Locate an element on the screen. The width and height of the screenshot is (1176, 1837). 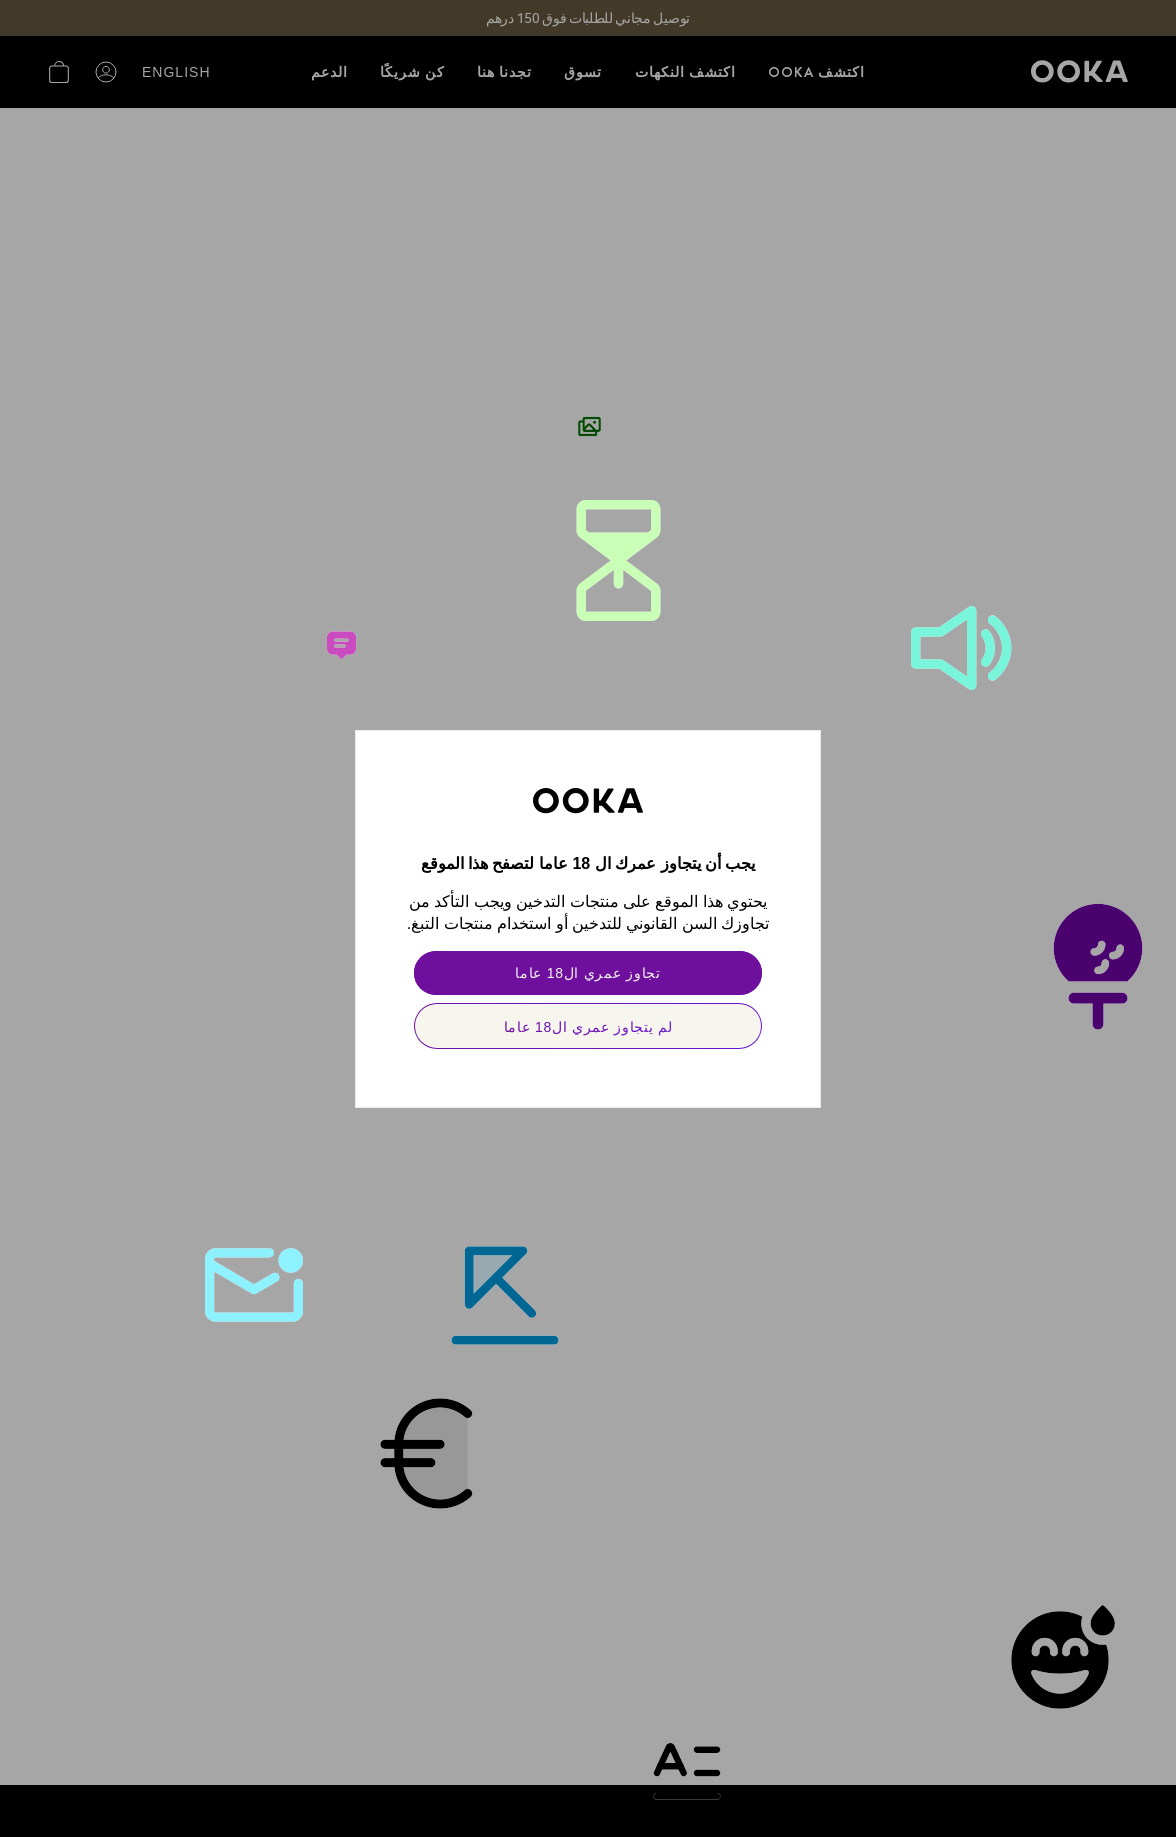
increase or unmute audio volume is located at coordinates (960, 648).